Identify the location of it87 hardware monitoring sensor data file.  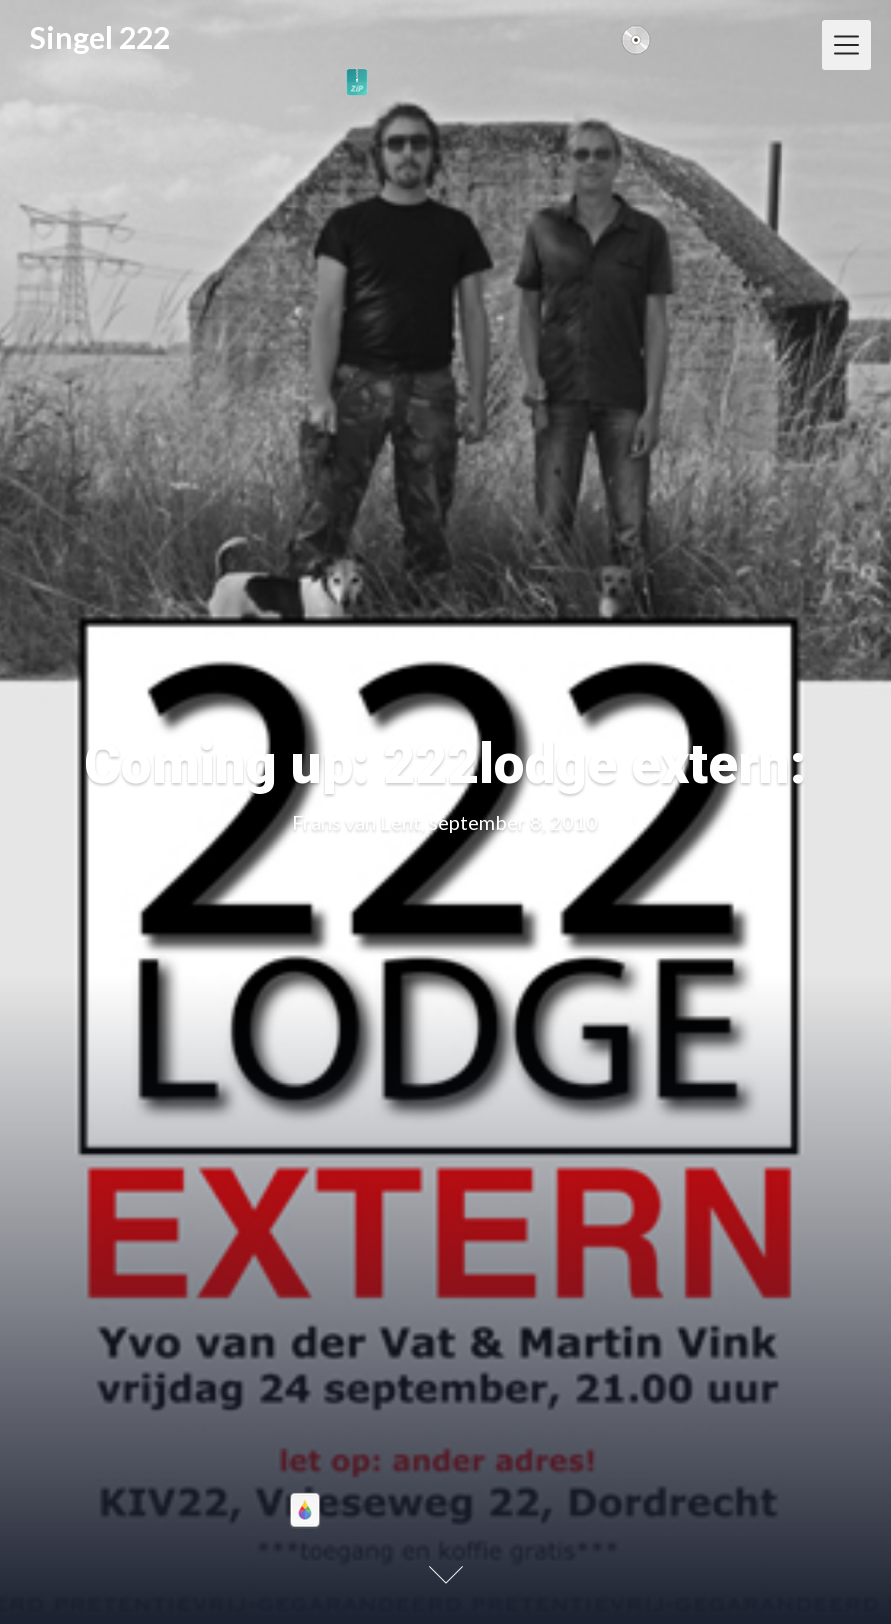
(305, 1510).